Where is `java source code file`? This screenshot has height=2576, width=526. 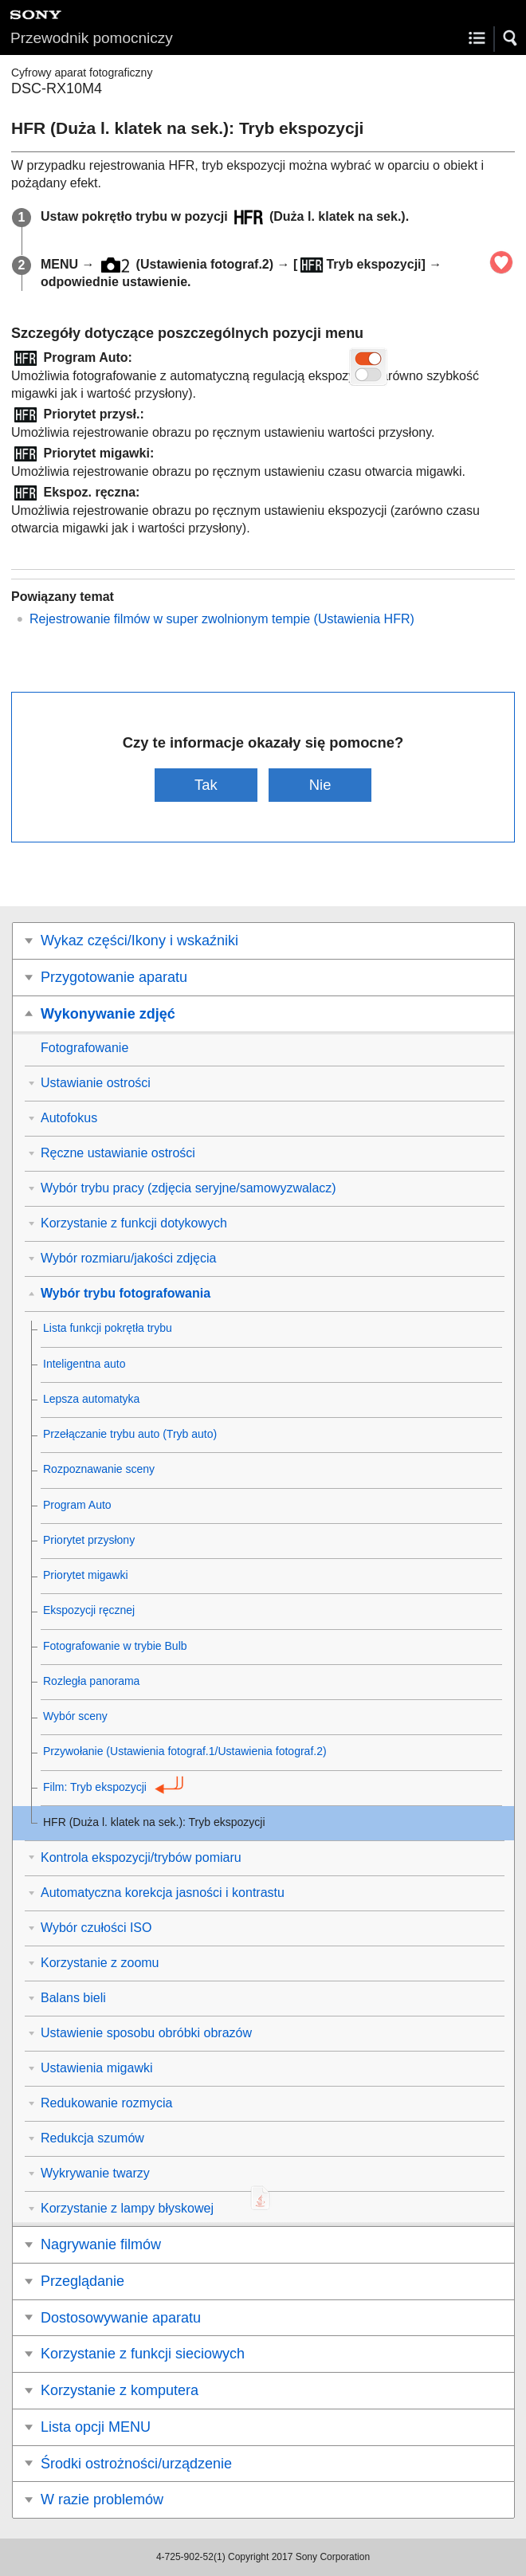 java source code file is located at coordinates (260, 2197).